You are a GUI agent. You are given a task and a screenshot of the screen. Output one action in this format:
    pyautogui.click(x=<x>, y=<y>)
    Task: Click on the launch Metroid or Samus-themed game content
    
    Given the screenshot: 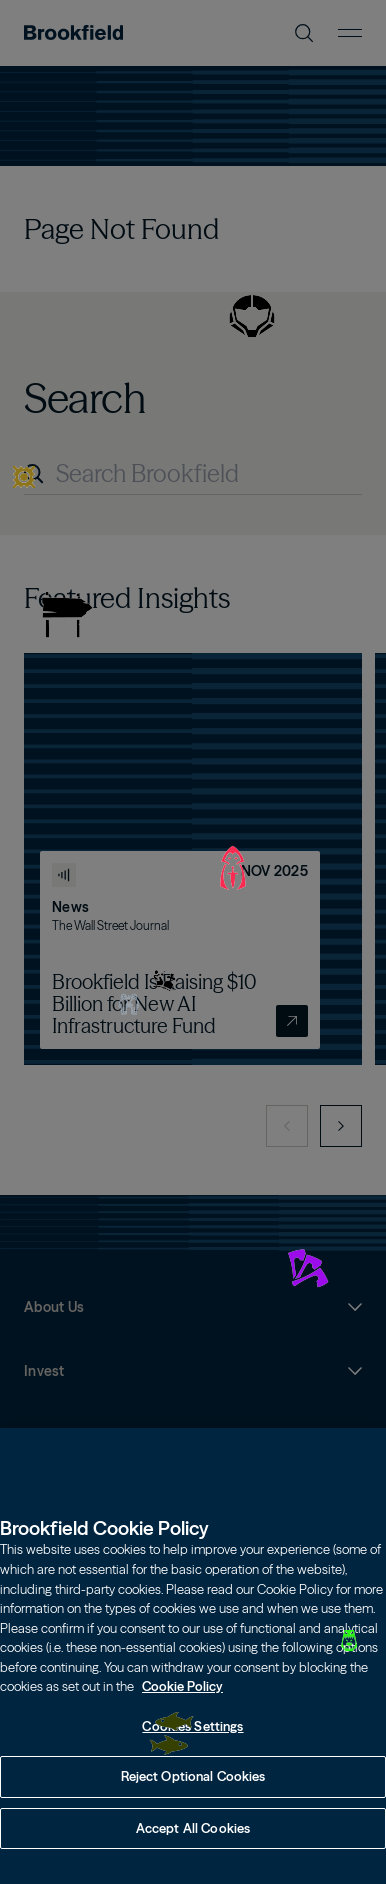 What is the action you would take?
    pyautogui.click(x=252, y=316)
    